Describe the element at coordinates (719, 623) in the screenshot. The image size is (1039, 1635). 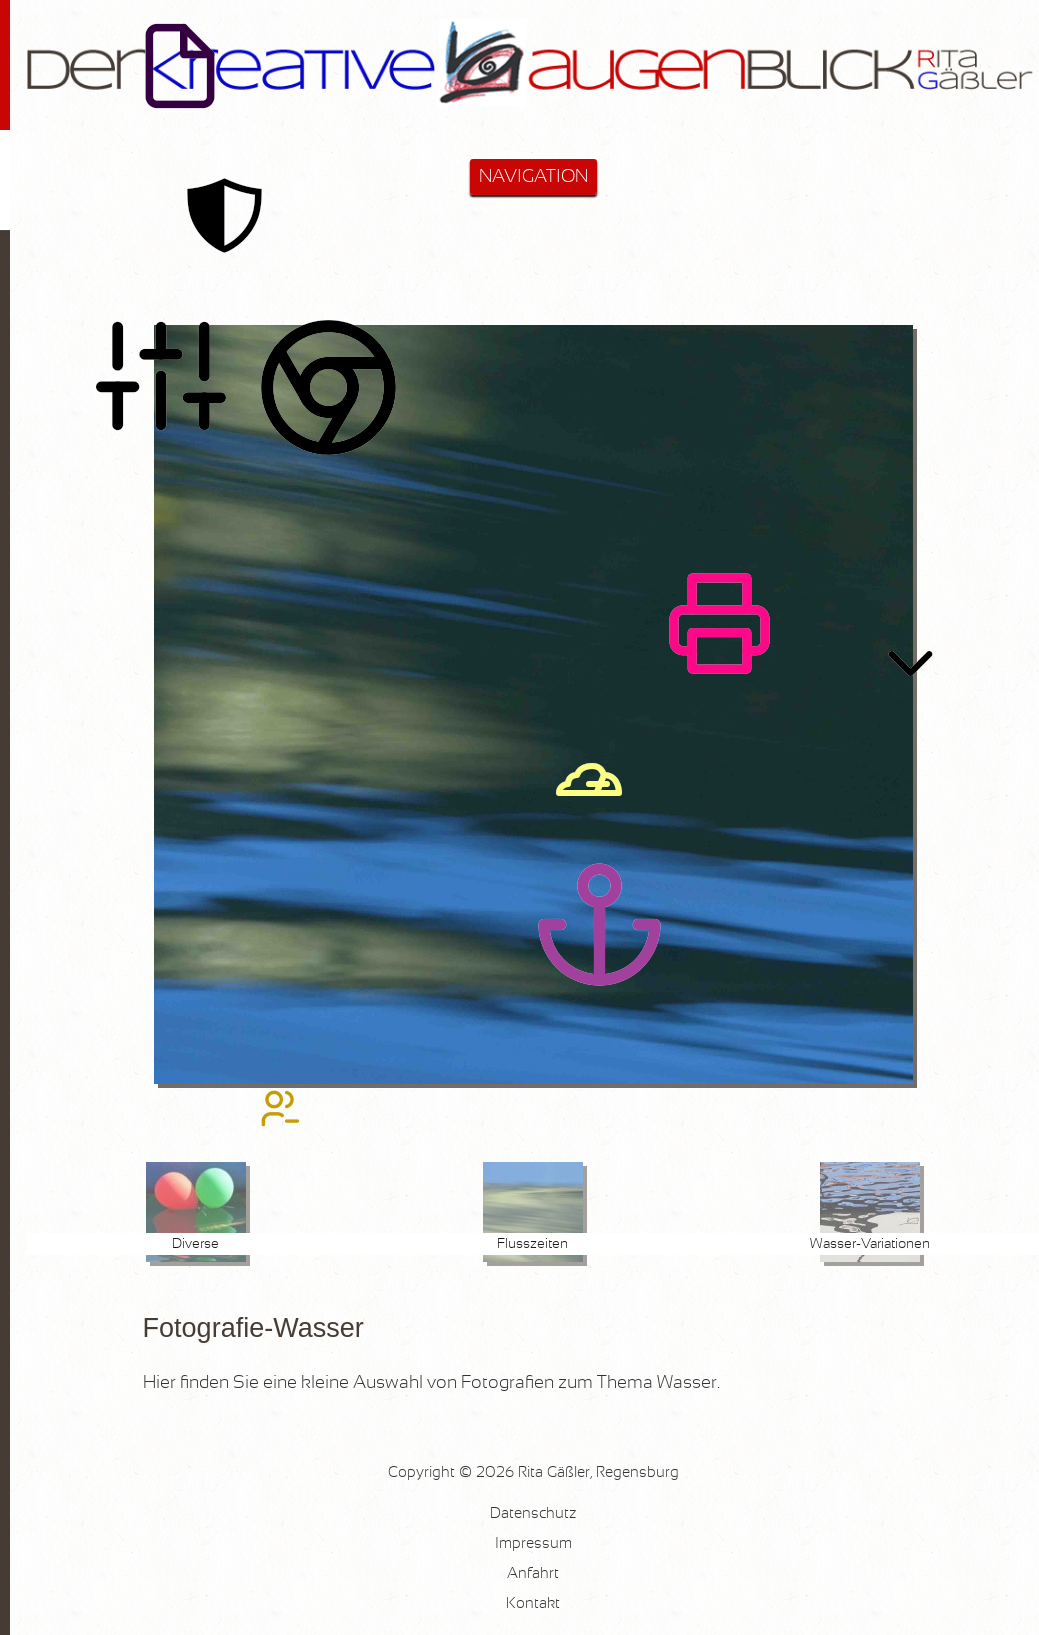
I see `print the current document` at that location.